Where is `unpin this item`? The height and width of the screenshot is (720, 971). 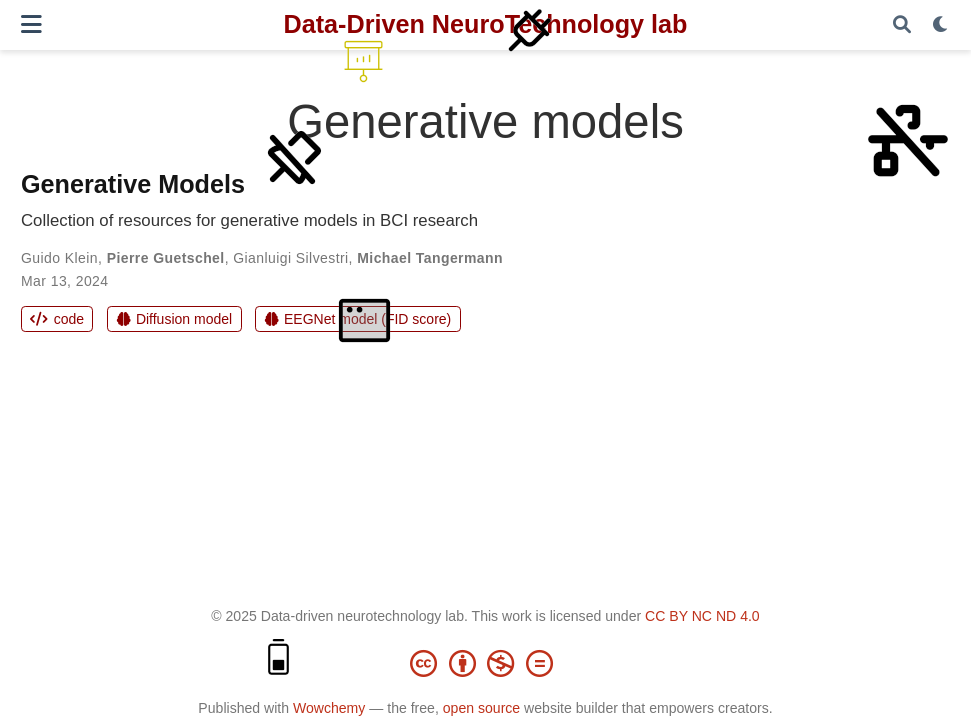
unpin this item is located at coordinates (292, 159).